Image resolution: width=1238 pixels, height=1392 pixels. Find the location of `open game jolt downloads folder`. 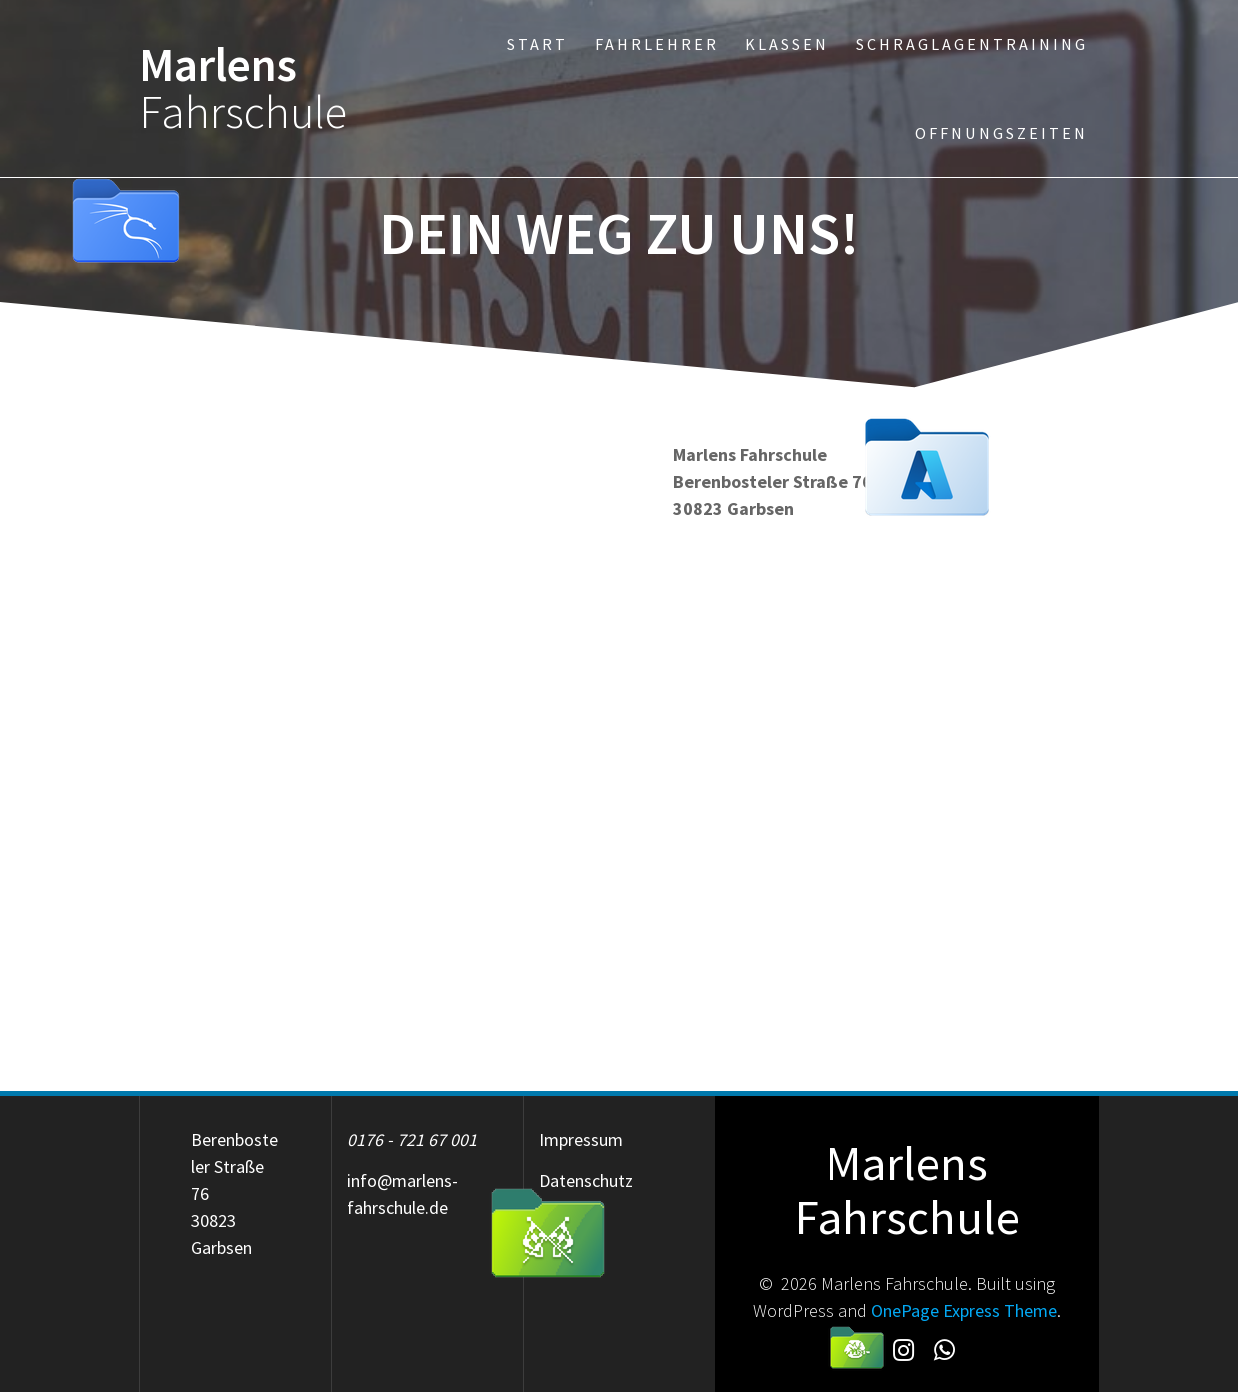

open game jolt downloads folder is located at coordinates (548, 1236).